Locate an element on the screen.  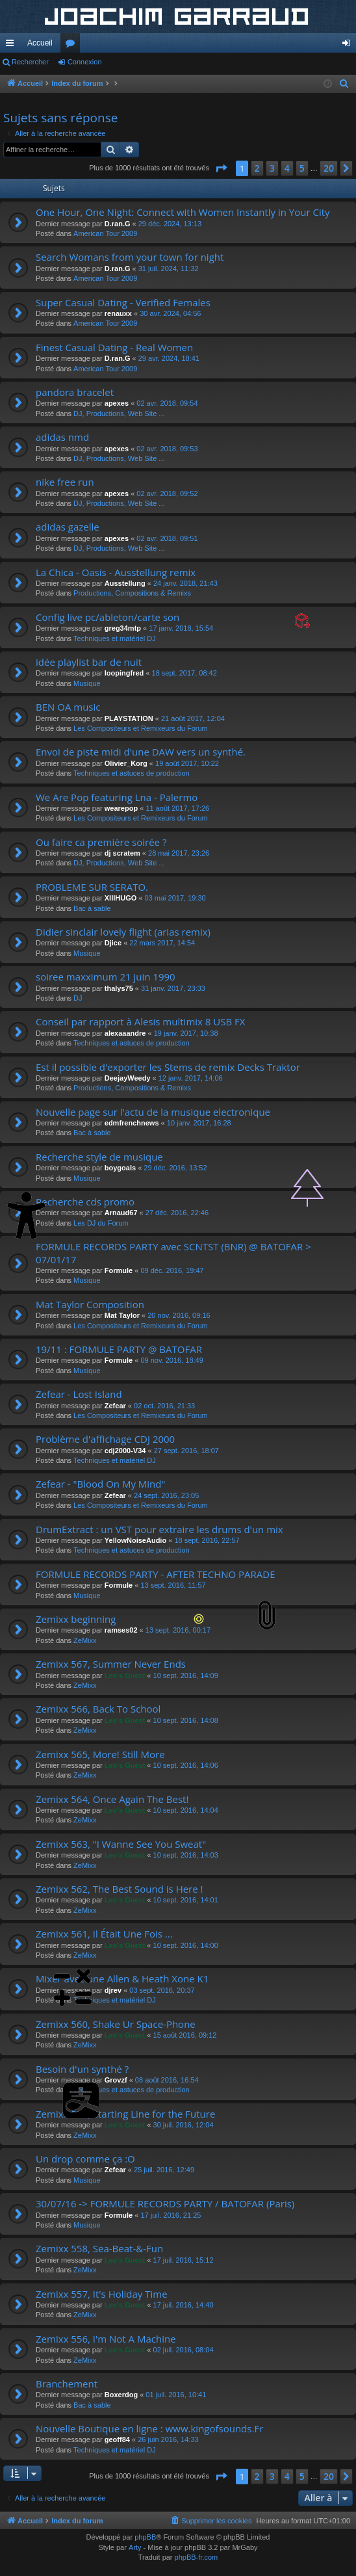
access nature or outdoor-related content is located at coordinates (307, 1188).